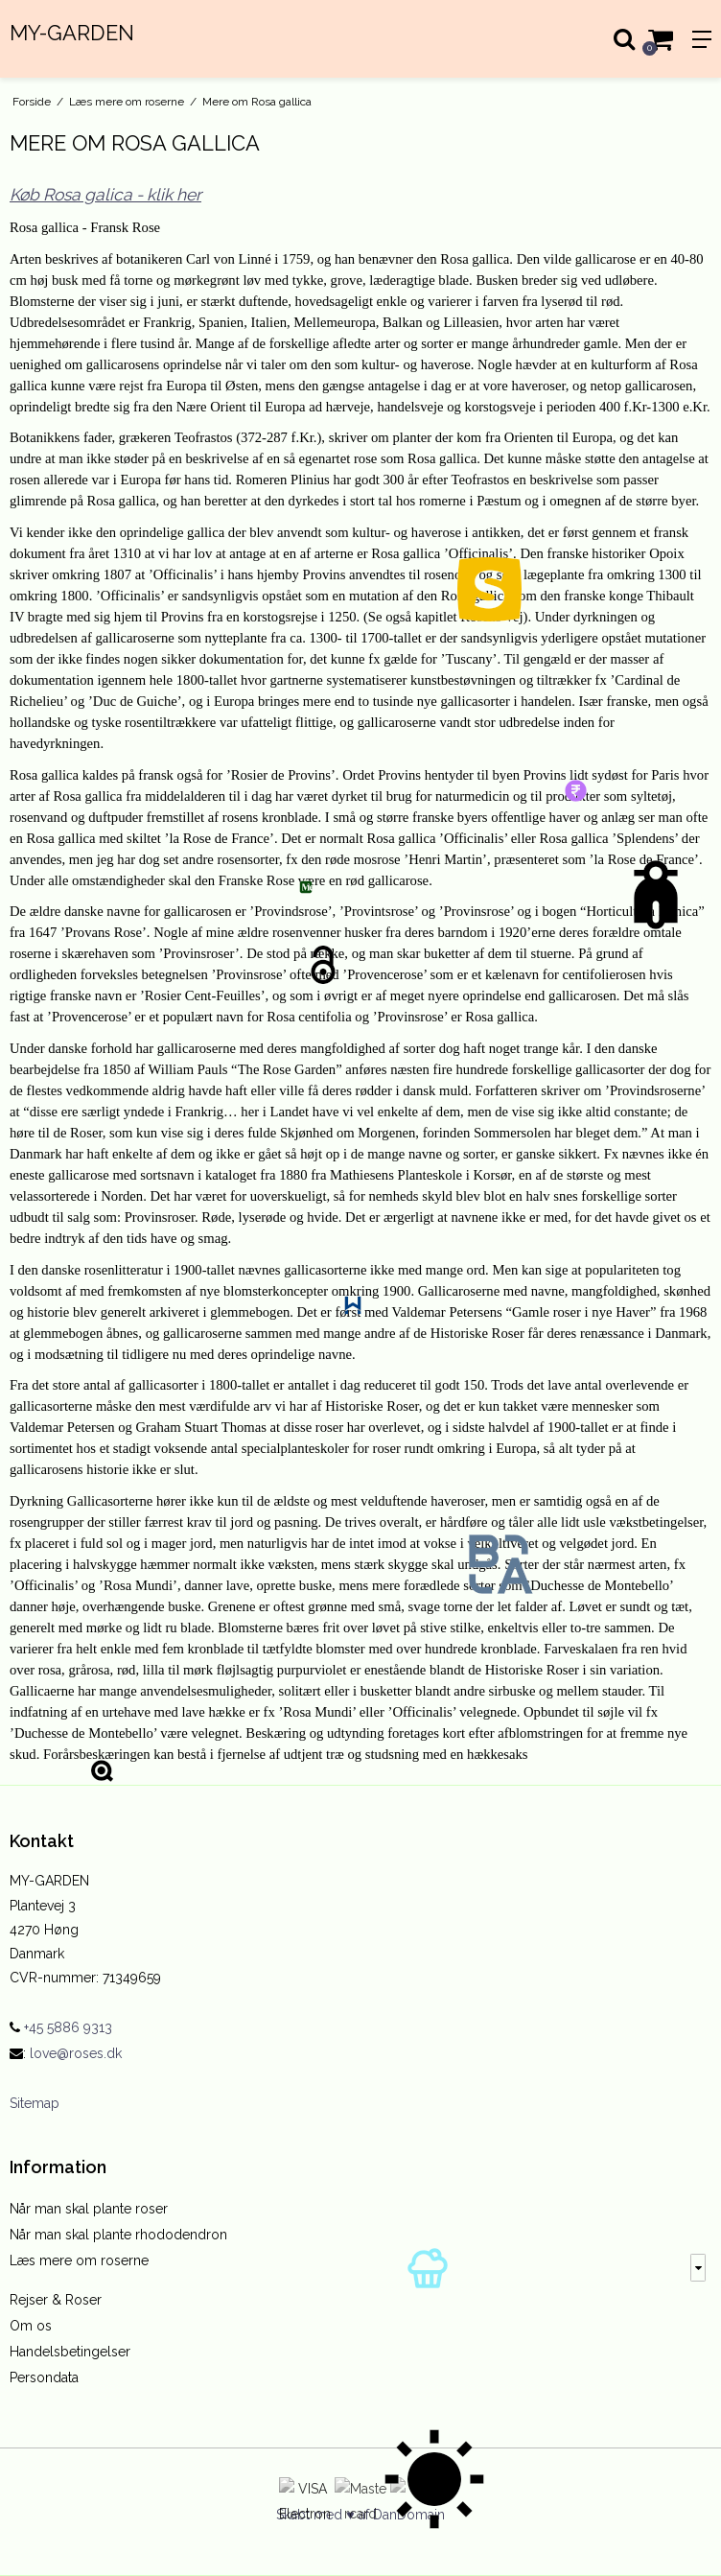 Image resolution: width=721 pixels, height=2576 pixels. Describe the element at coordinates (102, 1770) in the screenshot. I see `open Qlik analytics application` at that location.